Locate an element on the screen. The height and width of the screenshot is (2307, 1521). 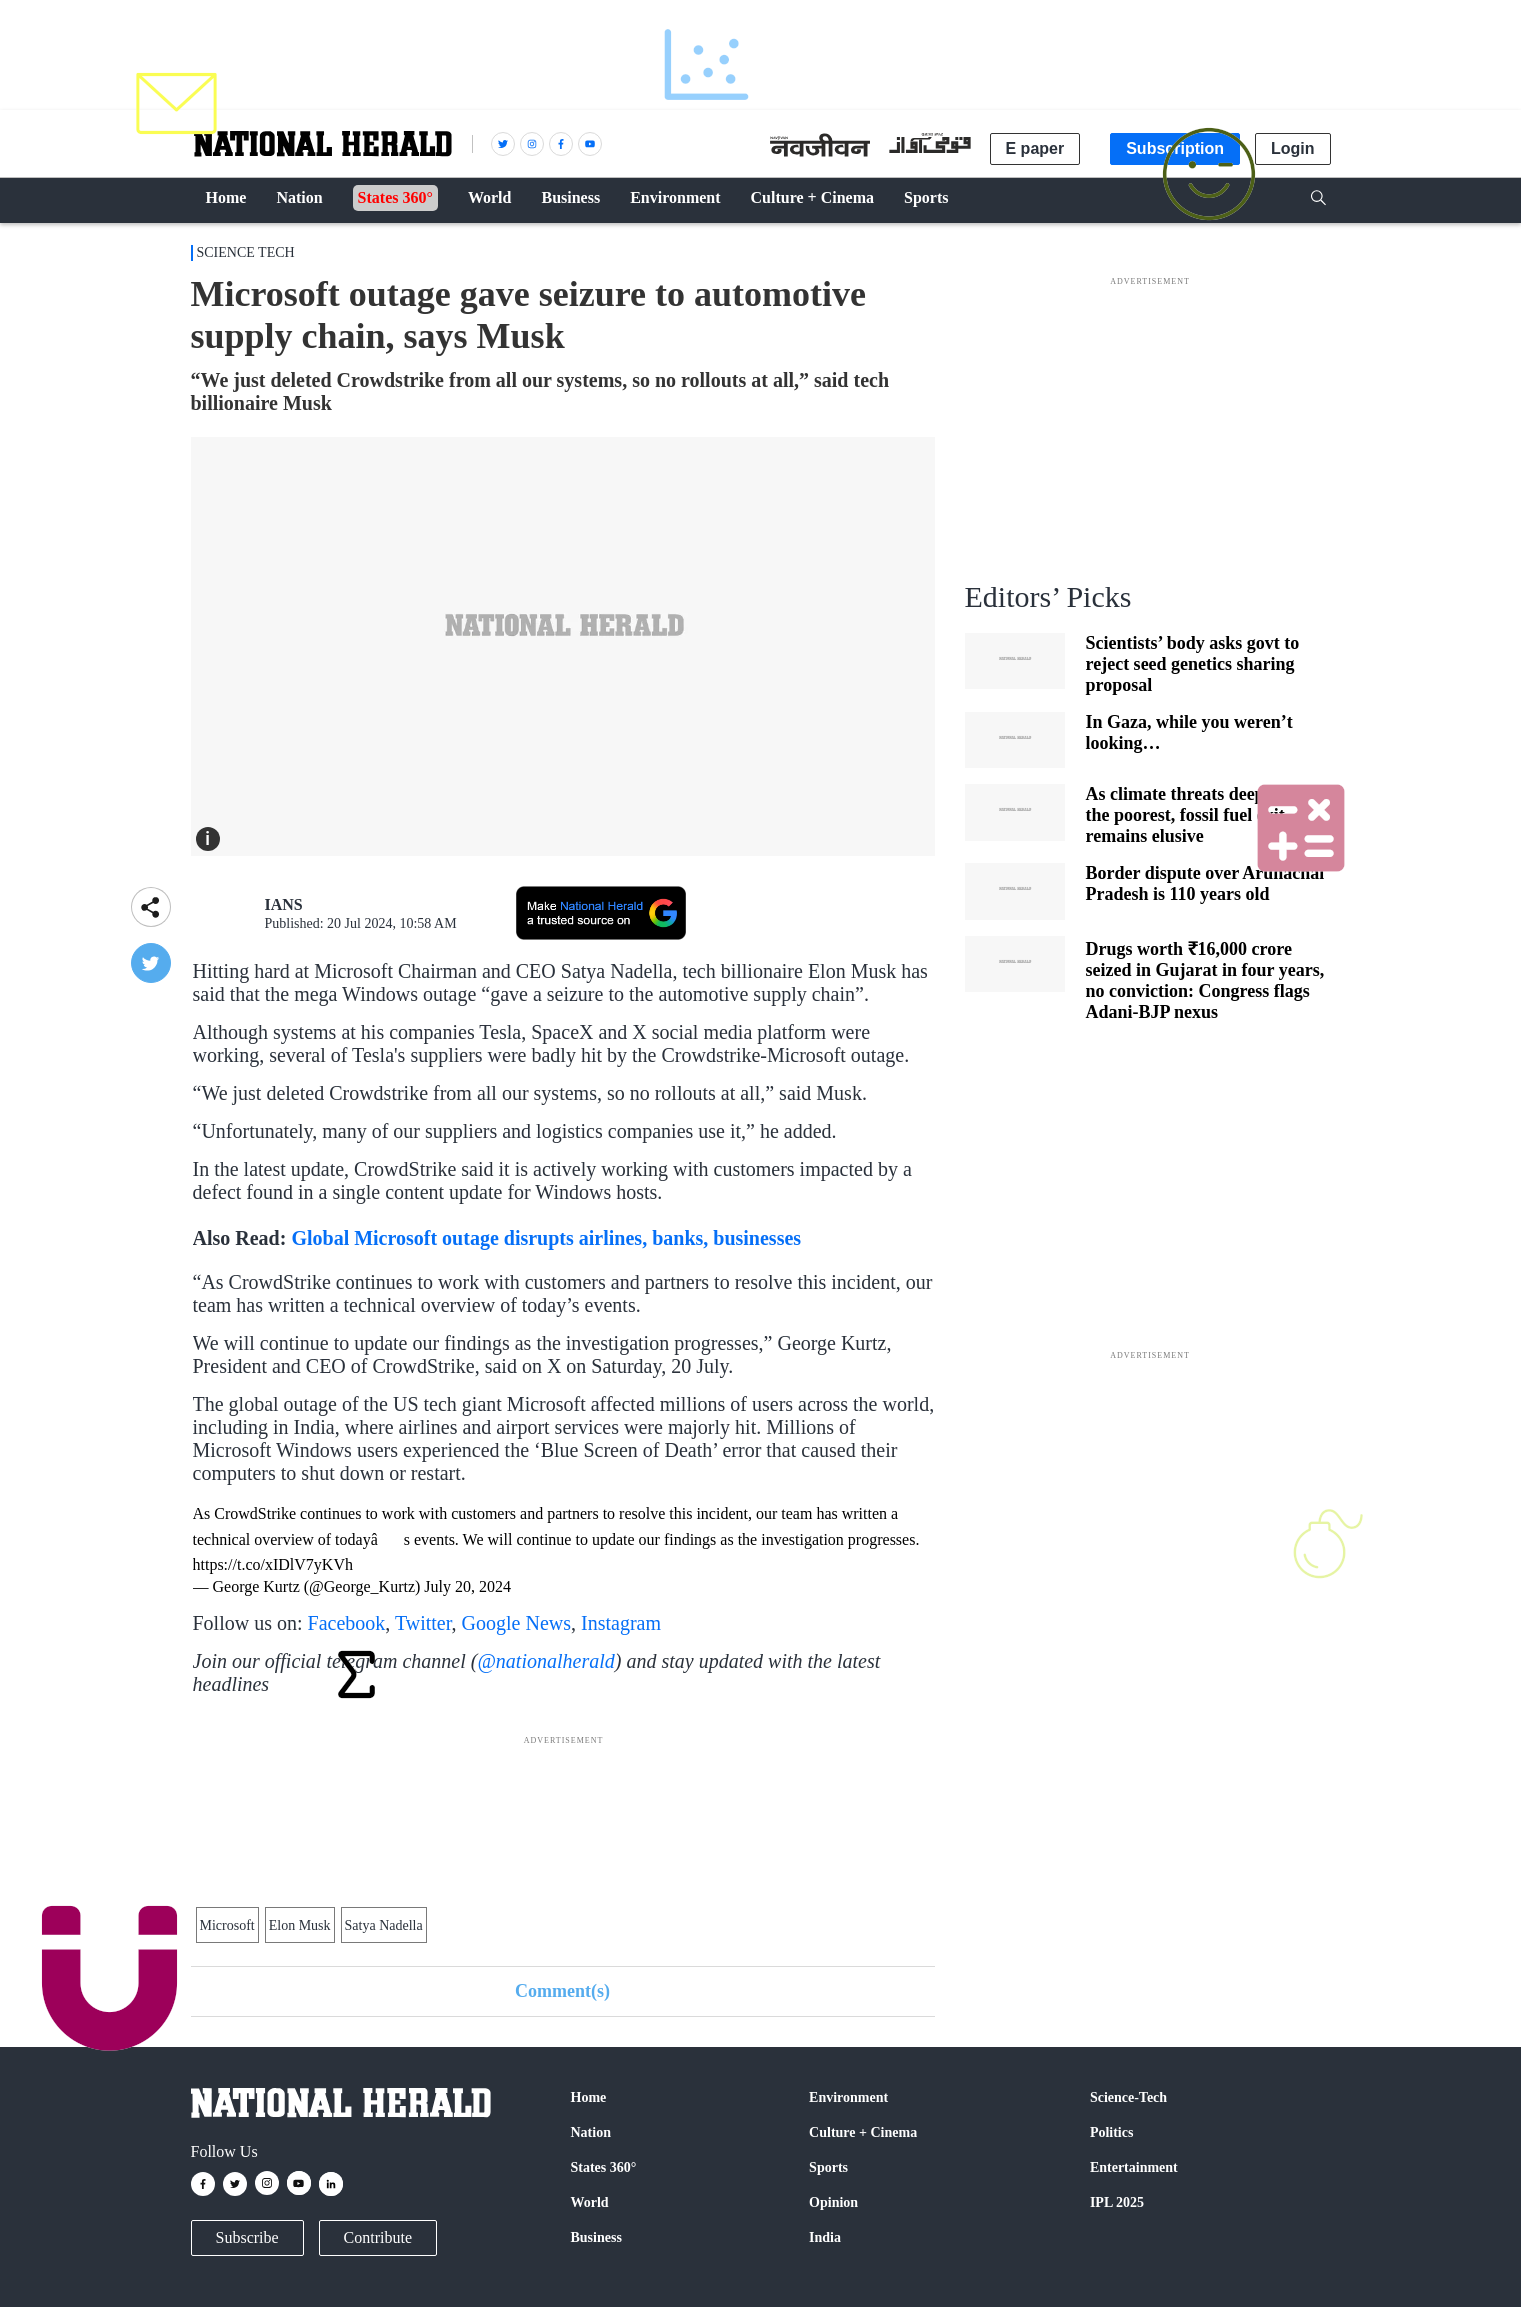
indicates a destructive or irreversible action is located at coordinates (1324, 1542).